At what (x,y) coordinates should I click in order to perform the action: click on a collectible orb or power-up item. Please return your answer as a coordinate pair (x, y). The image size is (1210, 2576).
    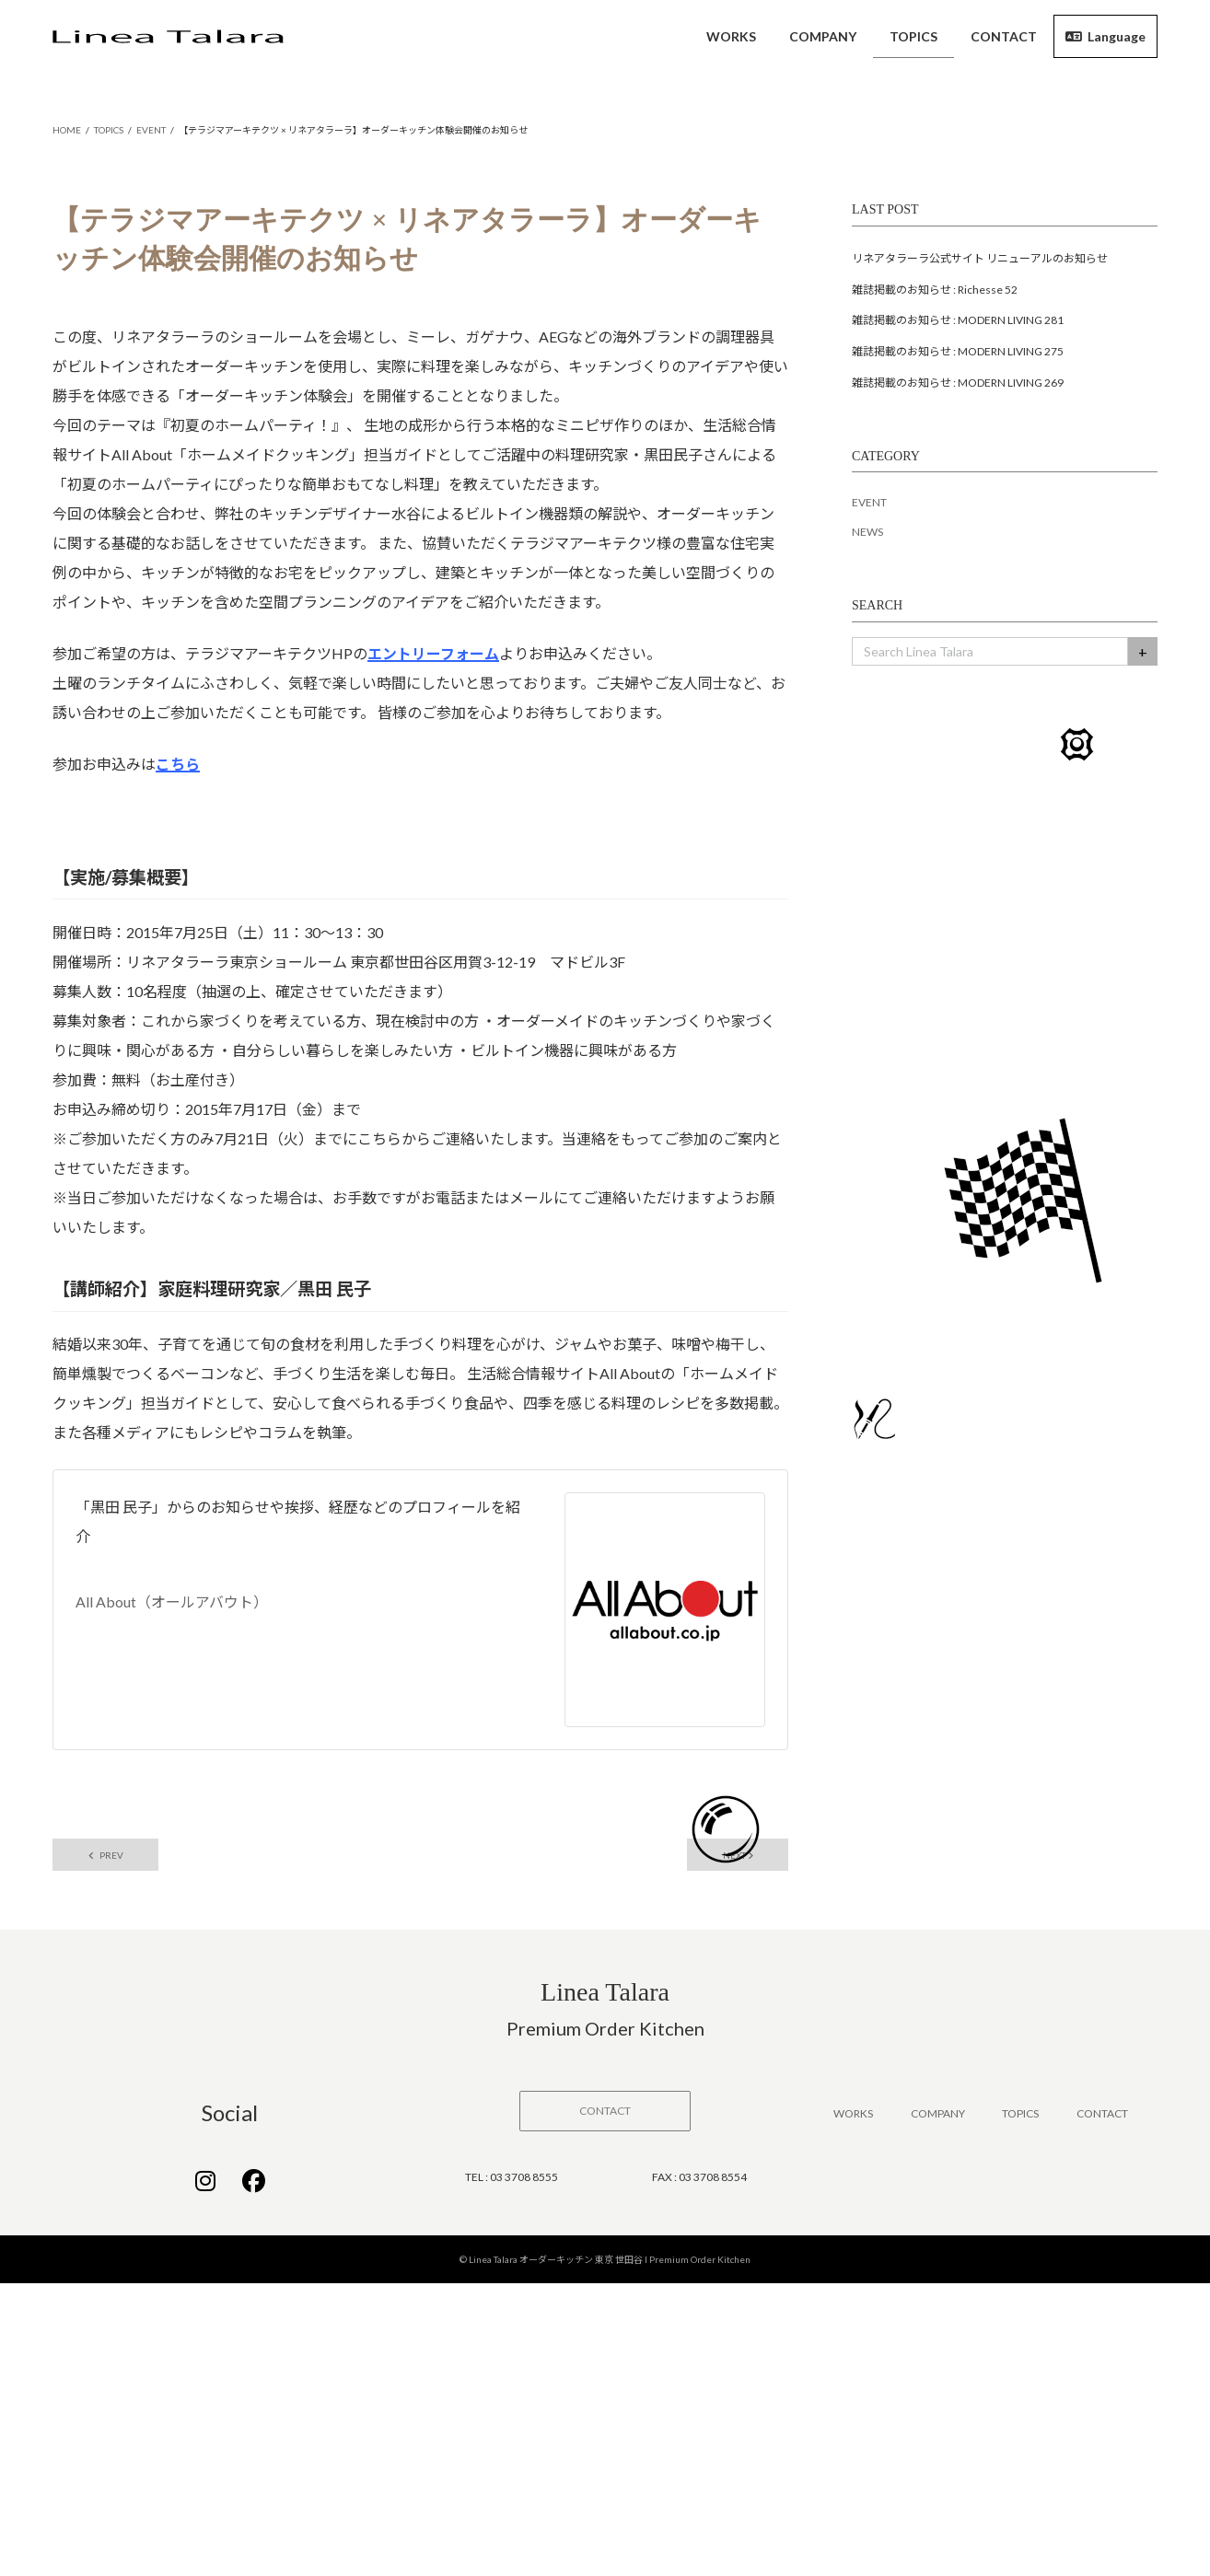
    Looking at the image, I should click on (726, 1829).